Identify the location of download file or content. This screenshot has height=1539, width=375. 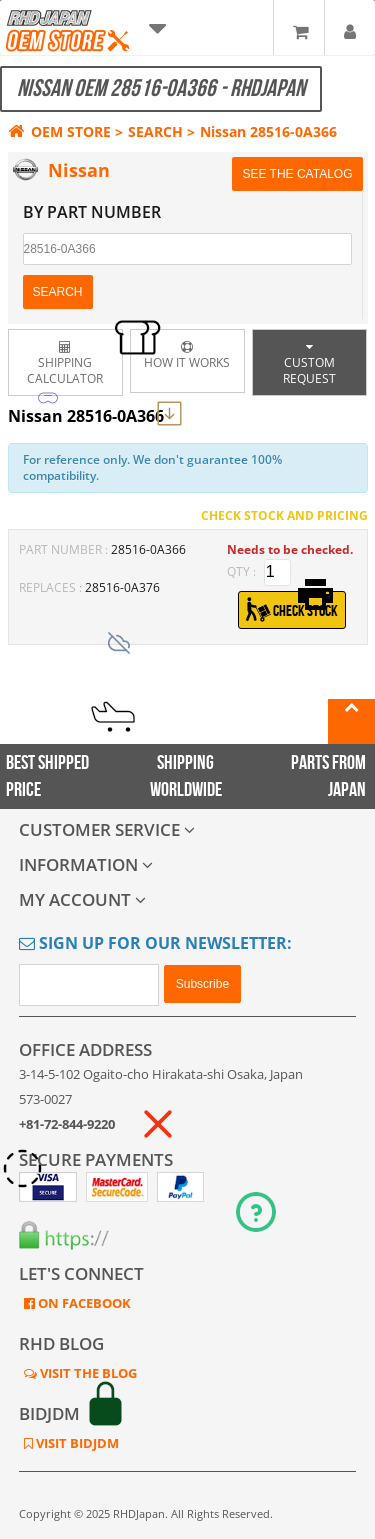
(169, 413).